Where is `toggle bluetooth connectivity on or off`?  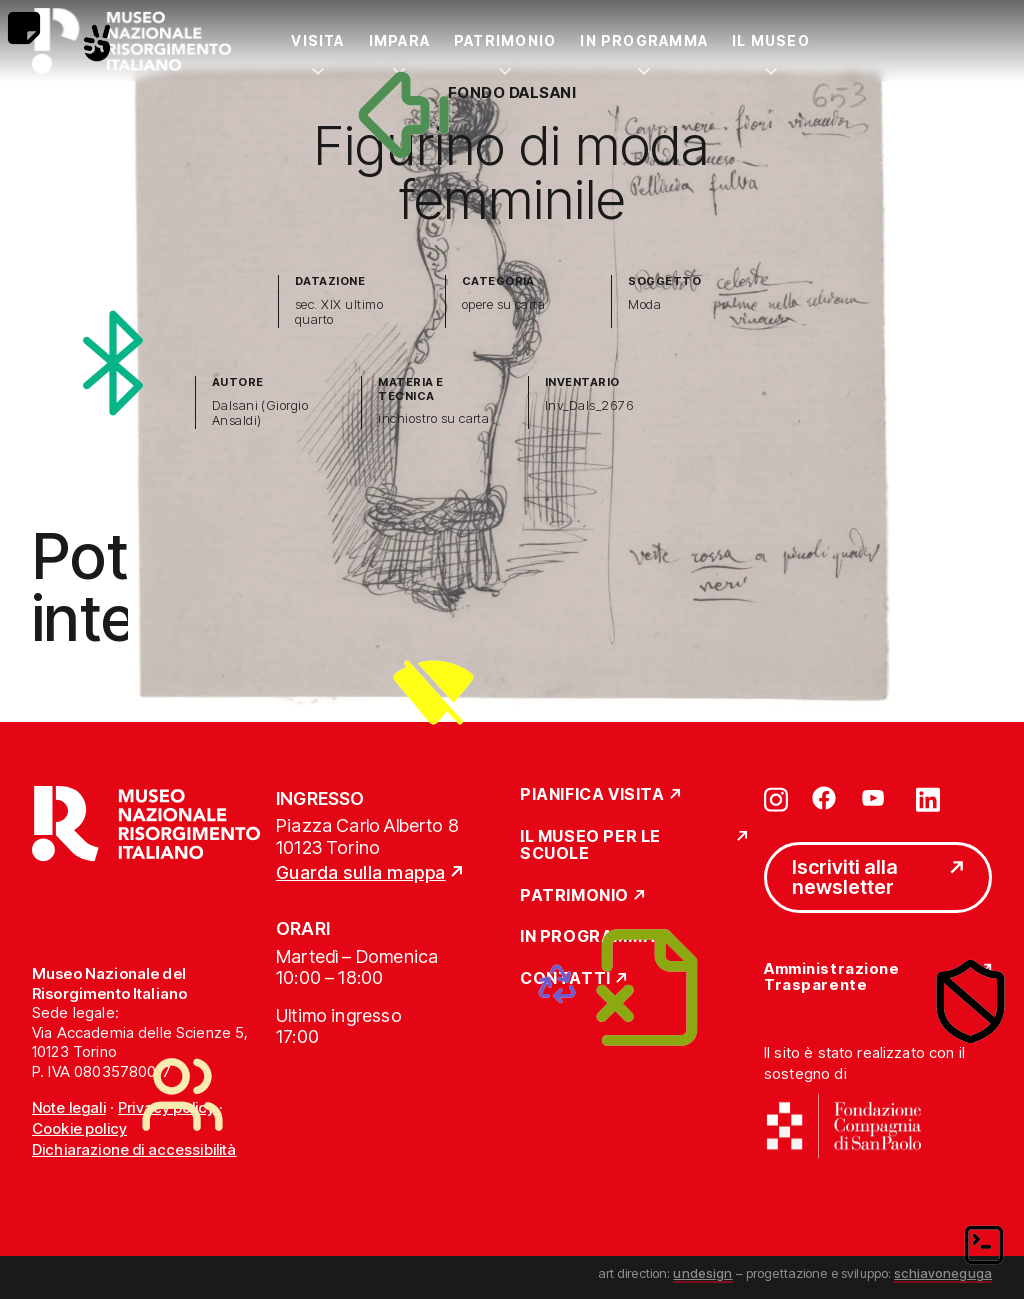 toggle bluetooth connectivity on or off is located at coordinates (113, 363).